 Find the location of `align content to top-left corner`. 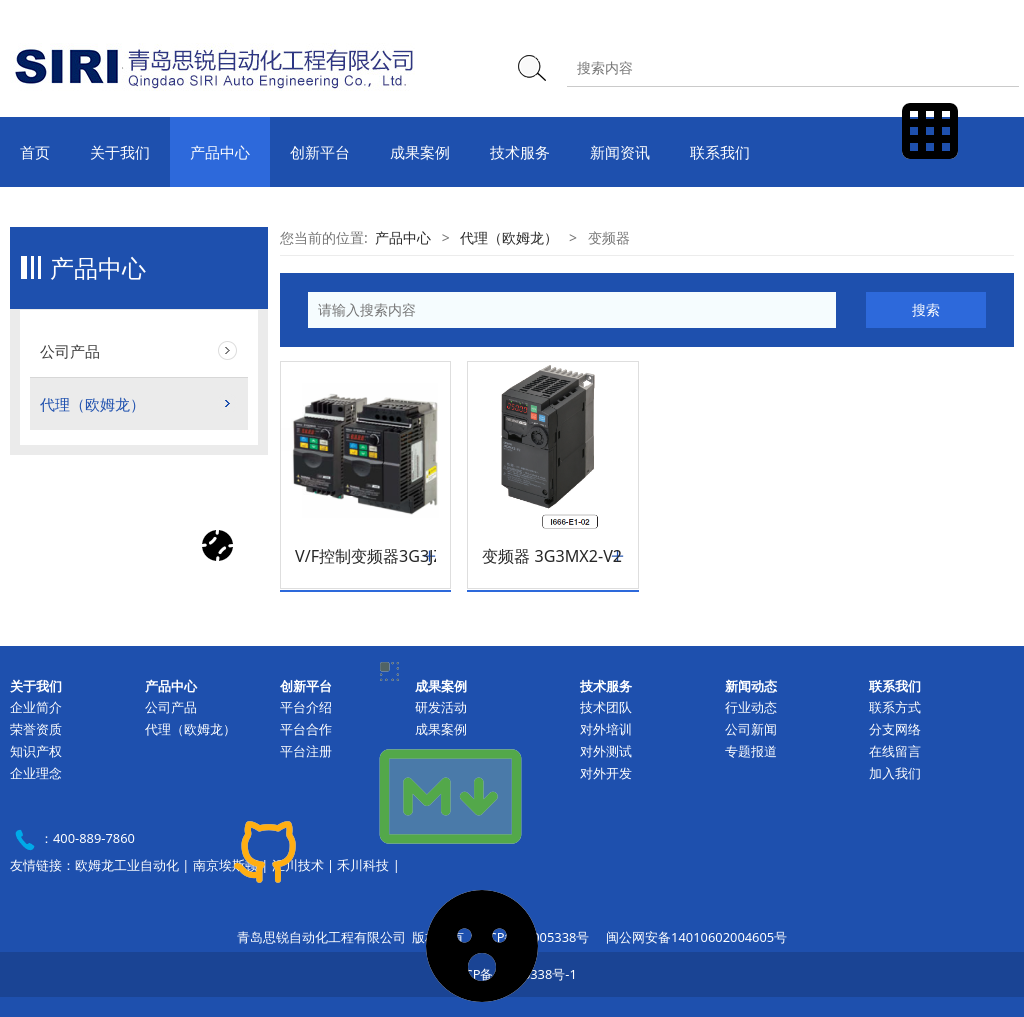

align content to top-left corner is located at coordinates (389, 671).